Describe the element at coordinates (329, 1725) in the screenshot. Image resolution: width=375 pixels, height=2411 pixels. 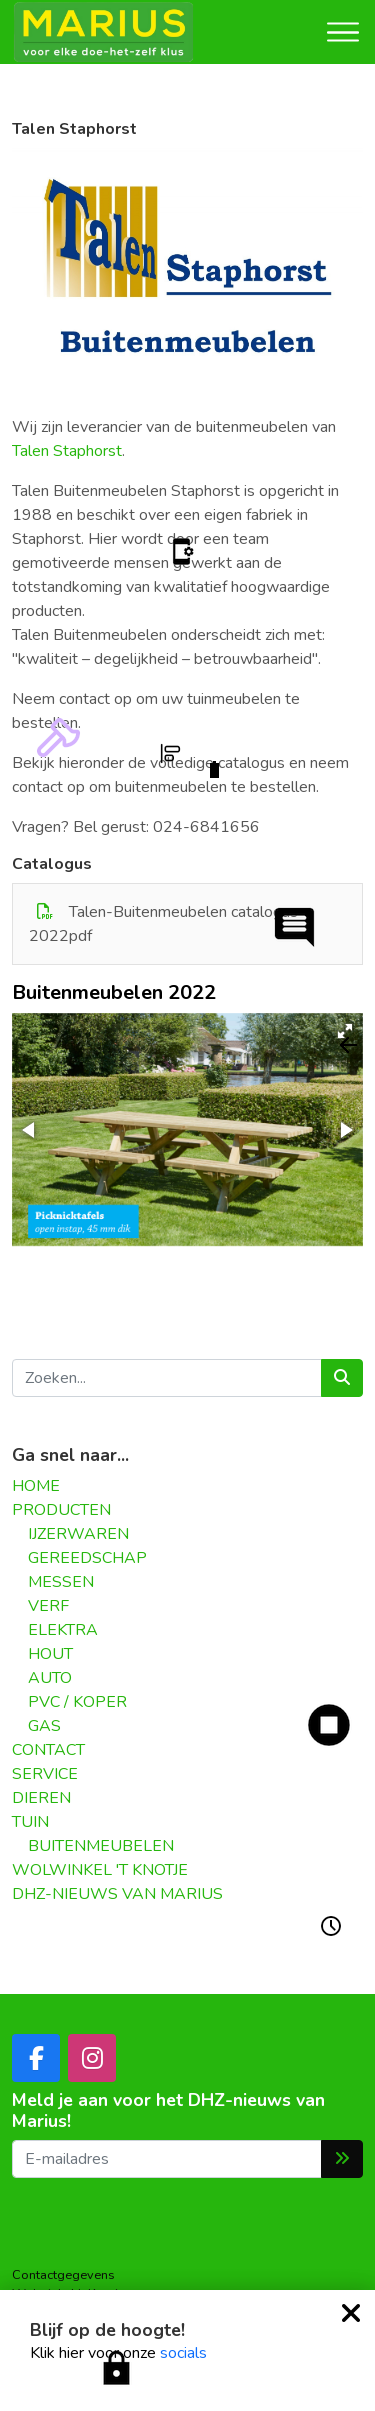
I see `stop playback` at that location.